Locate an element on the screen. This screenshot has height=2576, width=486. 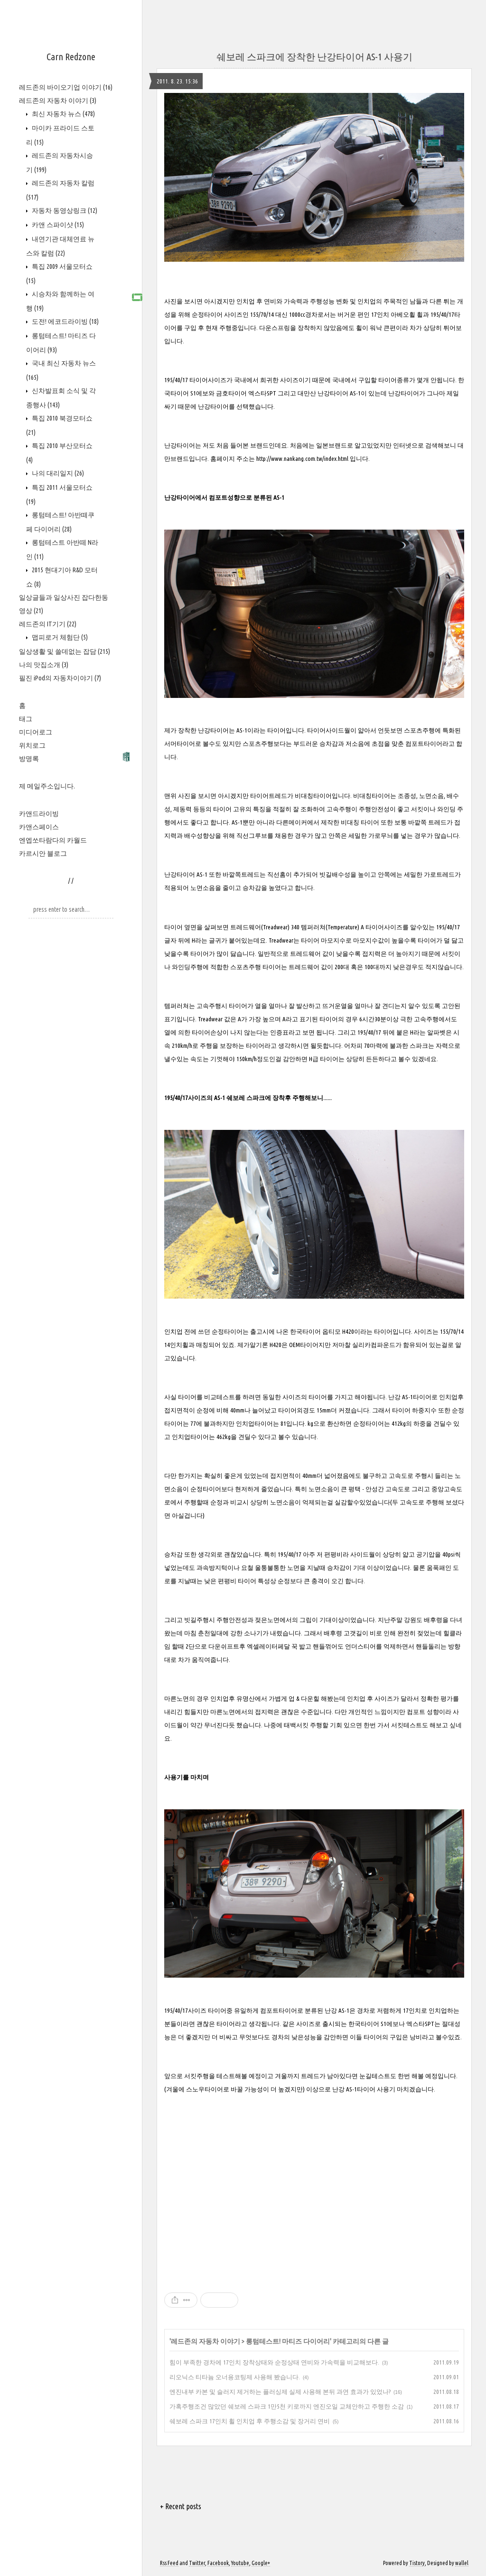
open google tv app is located at coordinates (137, 297).